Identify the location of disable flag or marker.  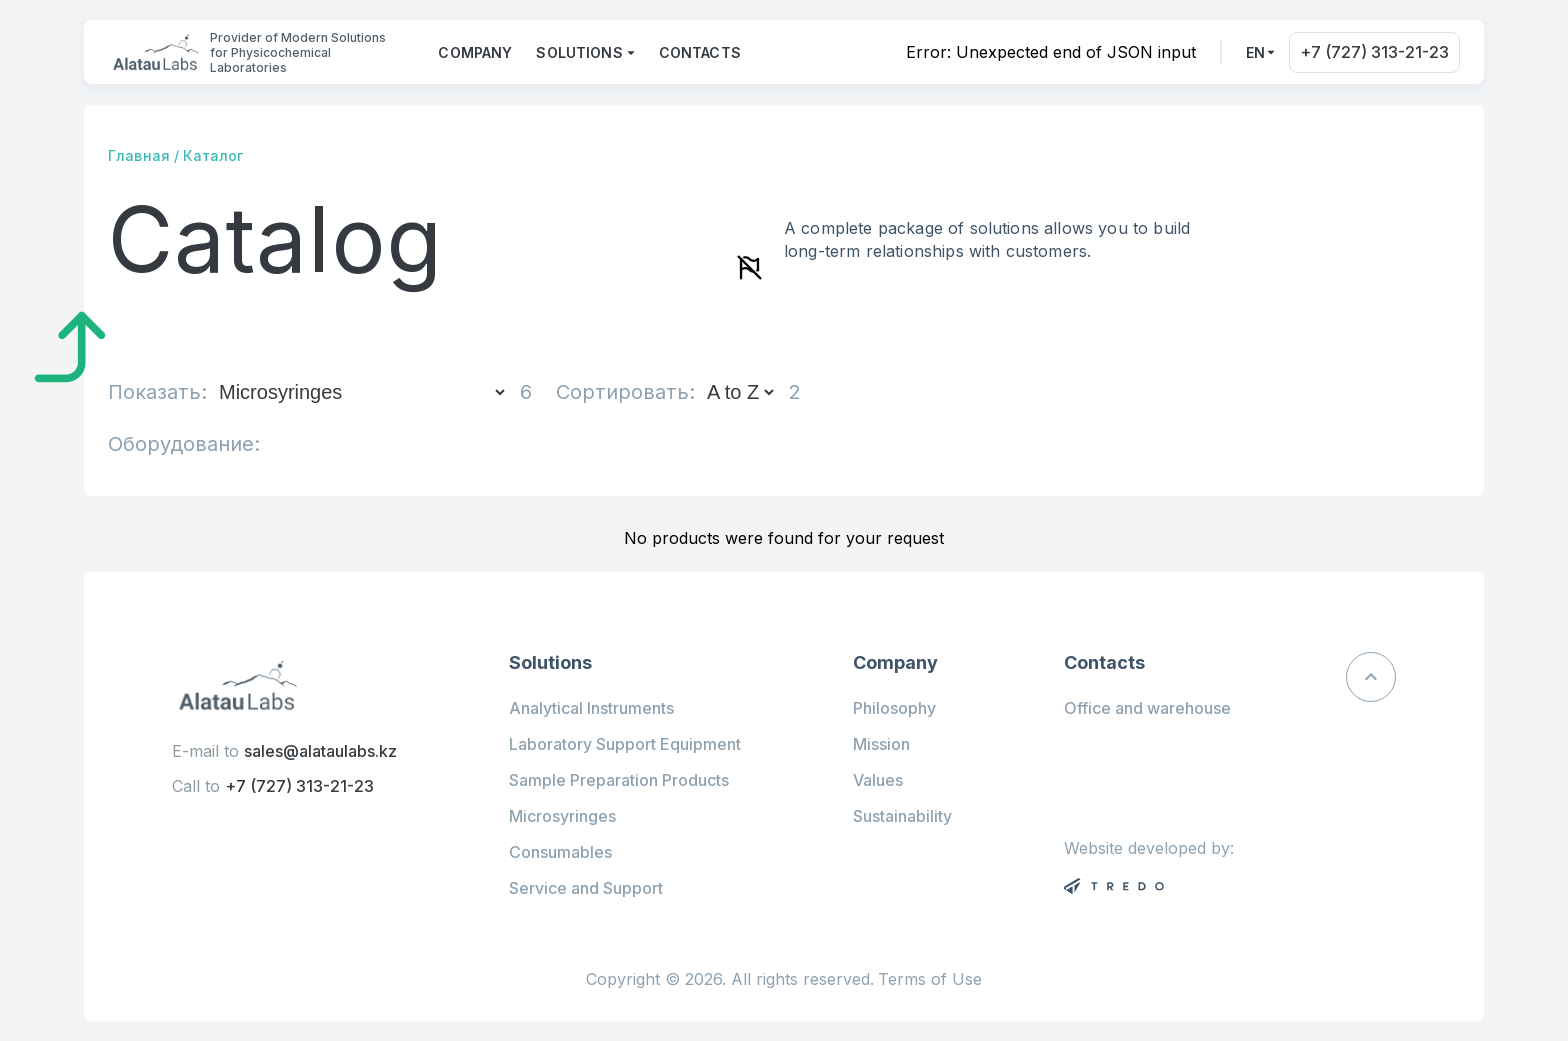
(749, 267).